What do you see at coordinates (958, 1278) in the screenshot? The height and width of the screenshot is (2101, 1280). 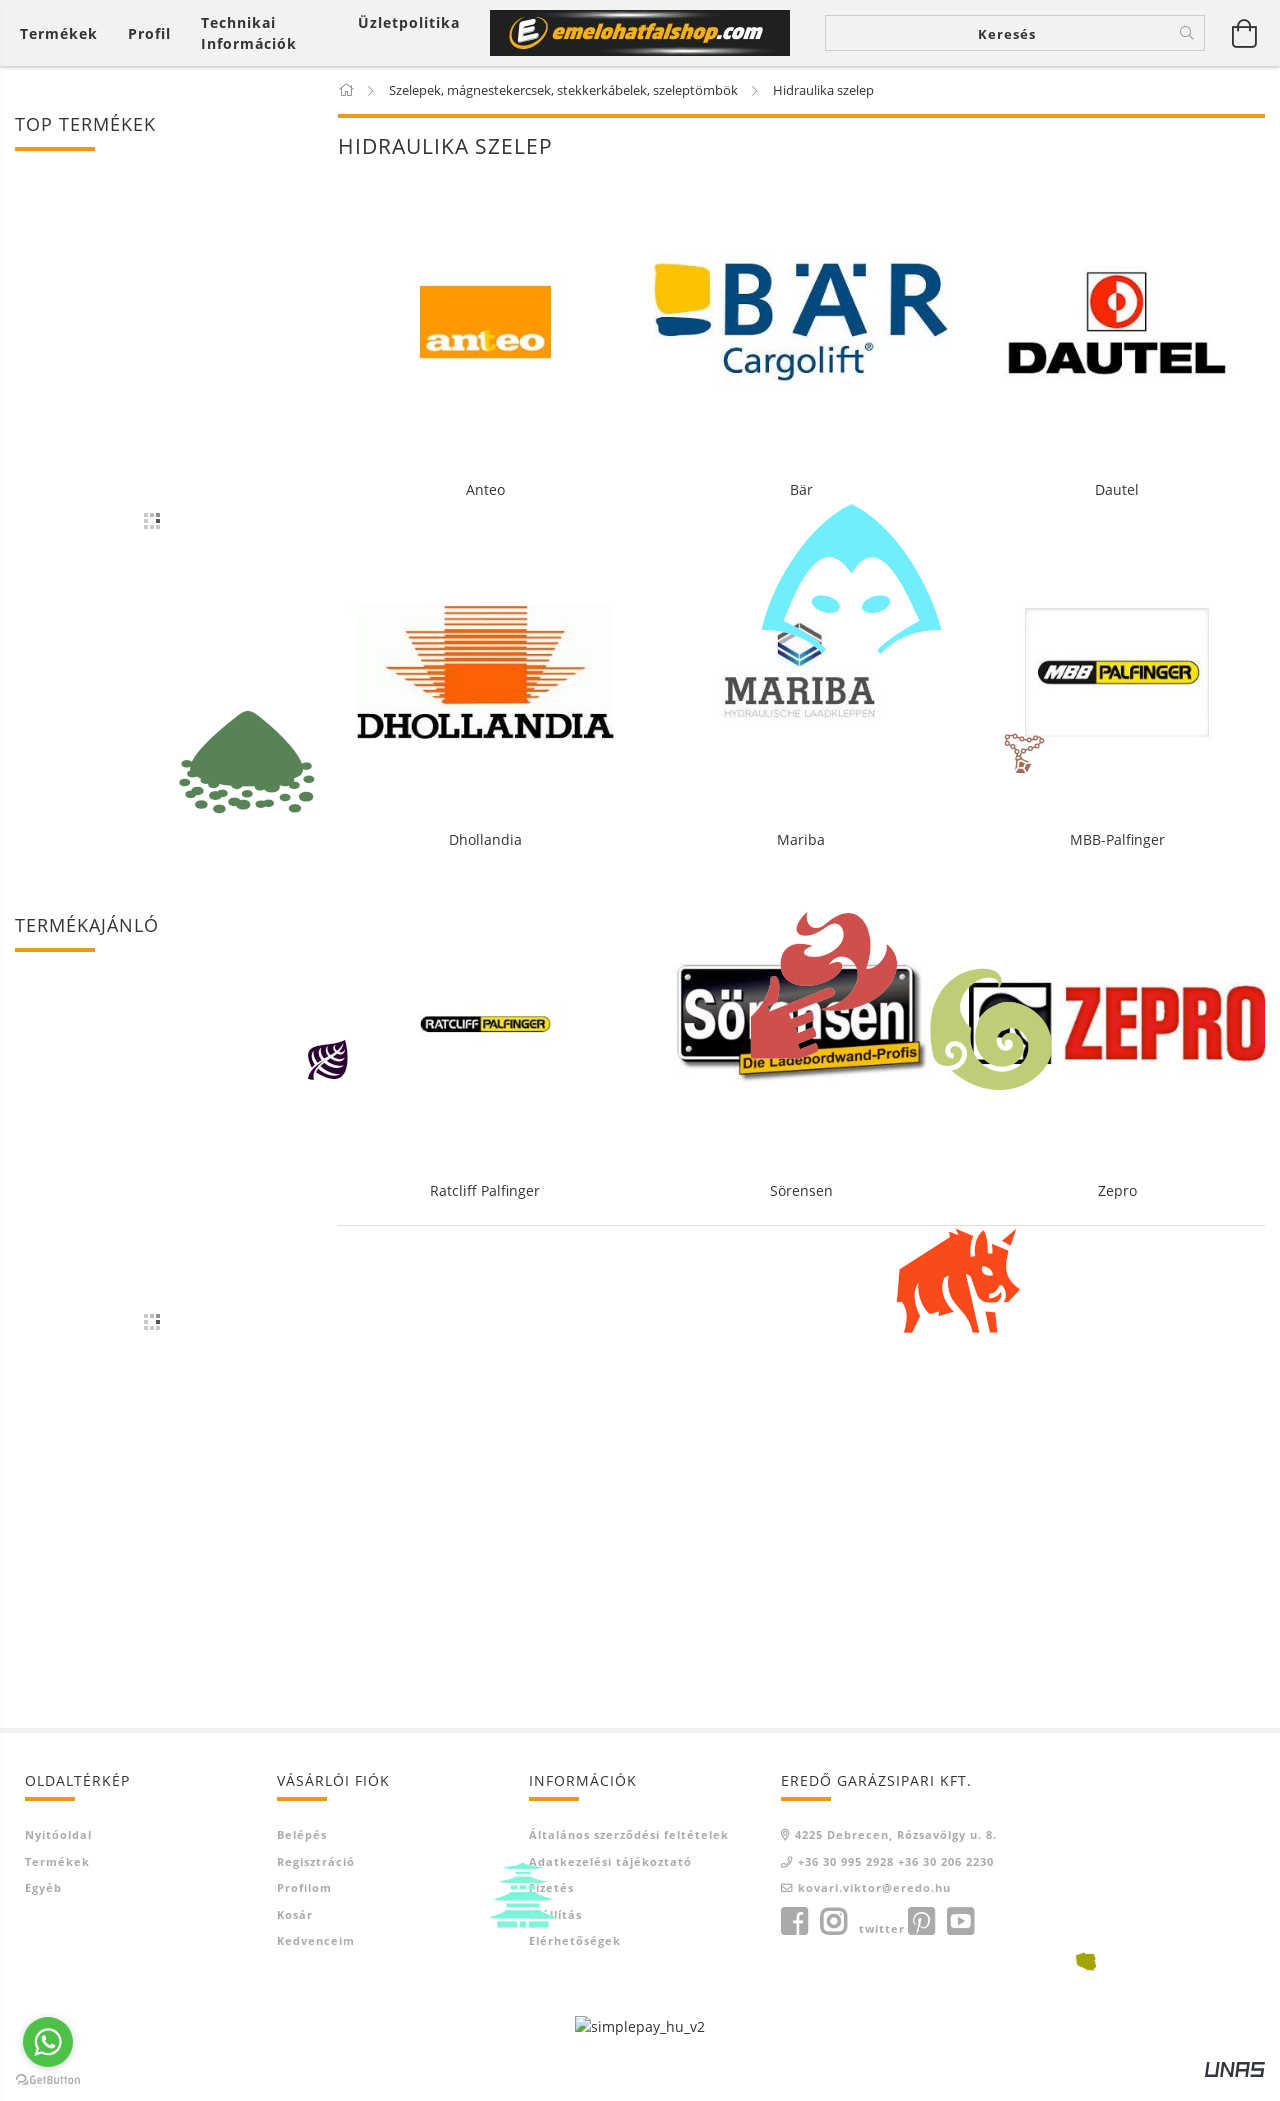 I see `select boar character or unit in game` at bounding box center [958, 1278].